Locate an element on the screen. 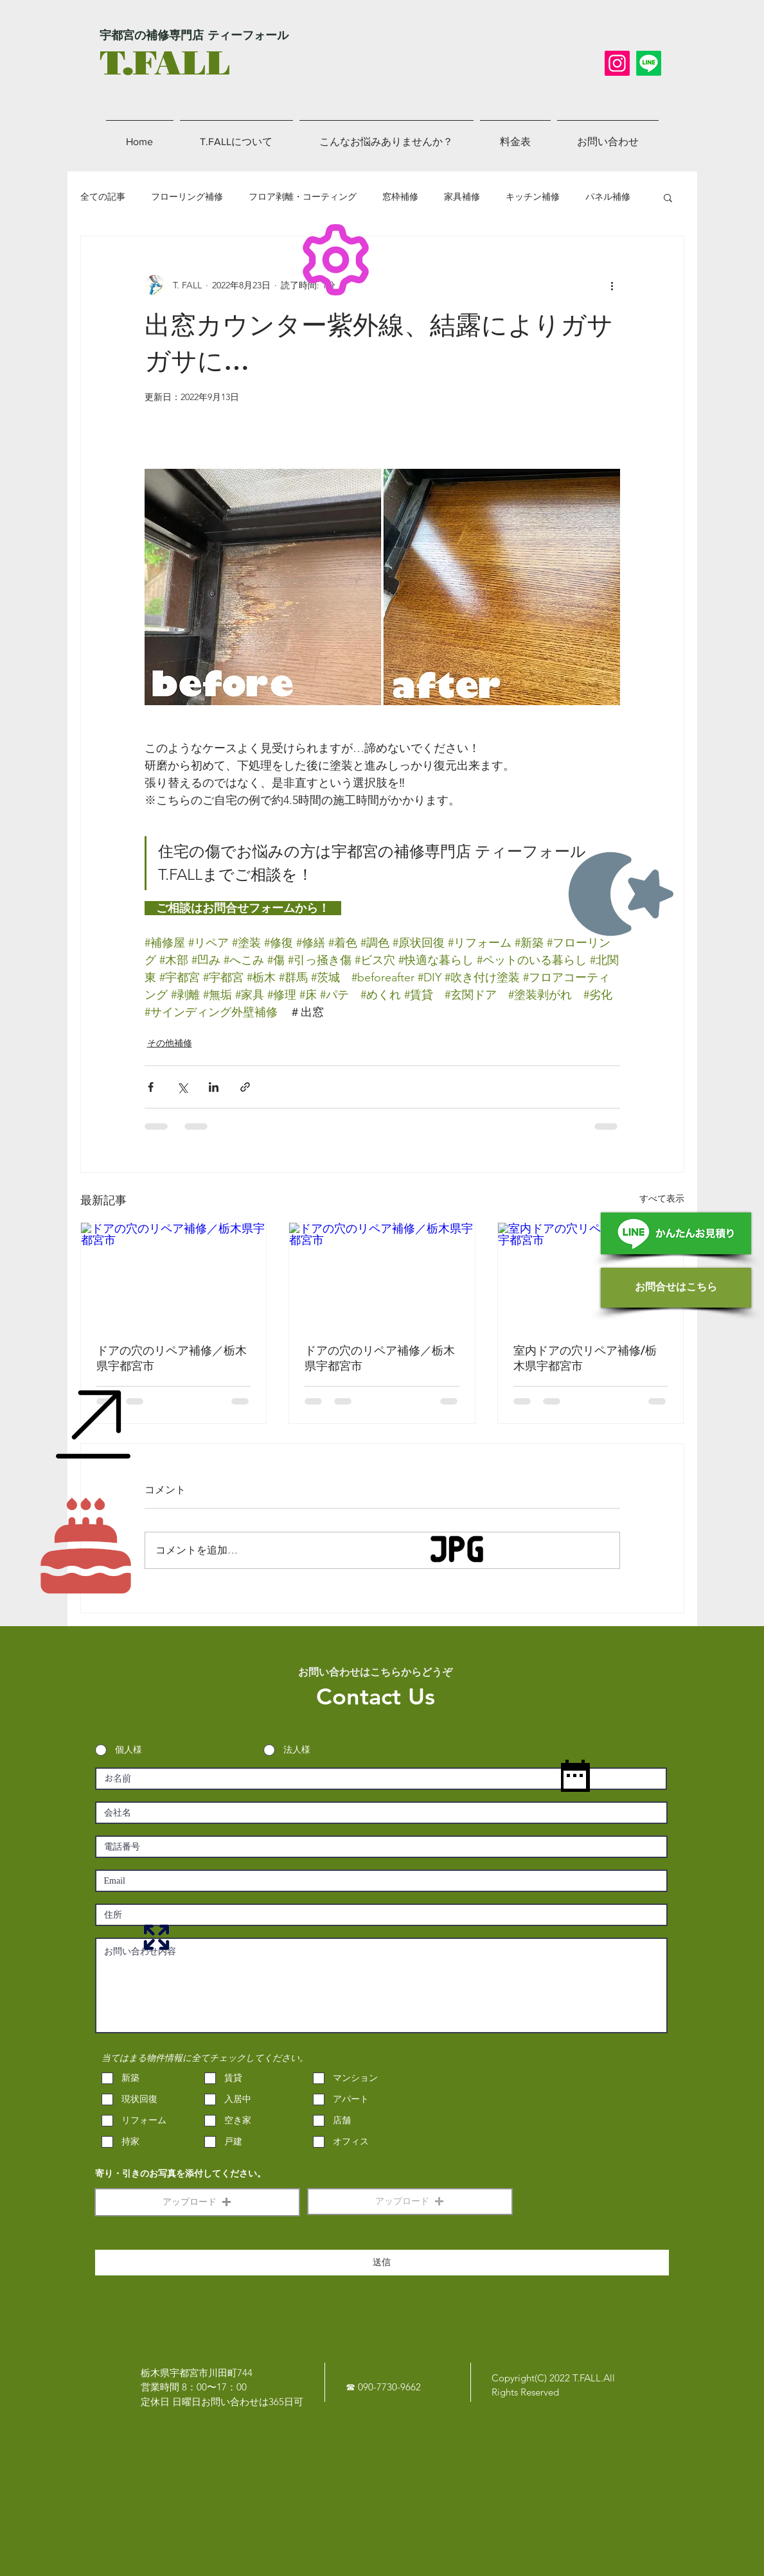 Image resolution: width=764 pixels, height=2576 pixels. expand to fullscreen mode is located at coordinates (156, 1937).